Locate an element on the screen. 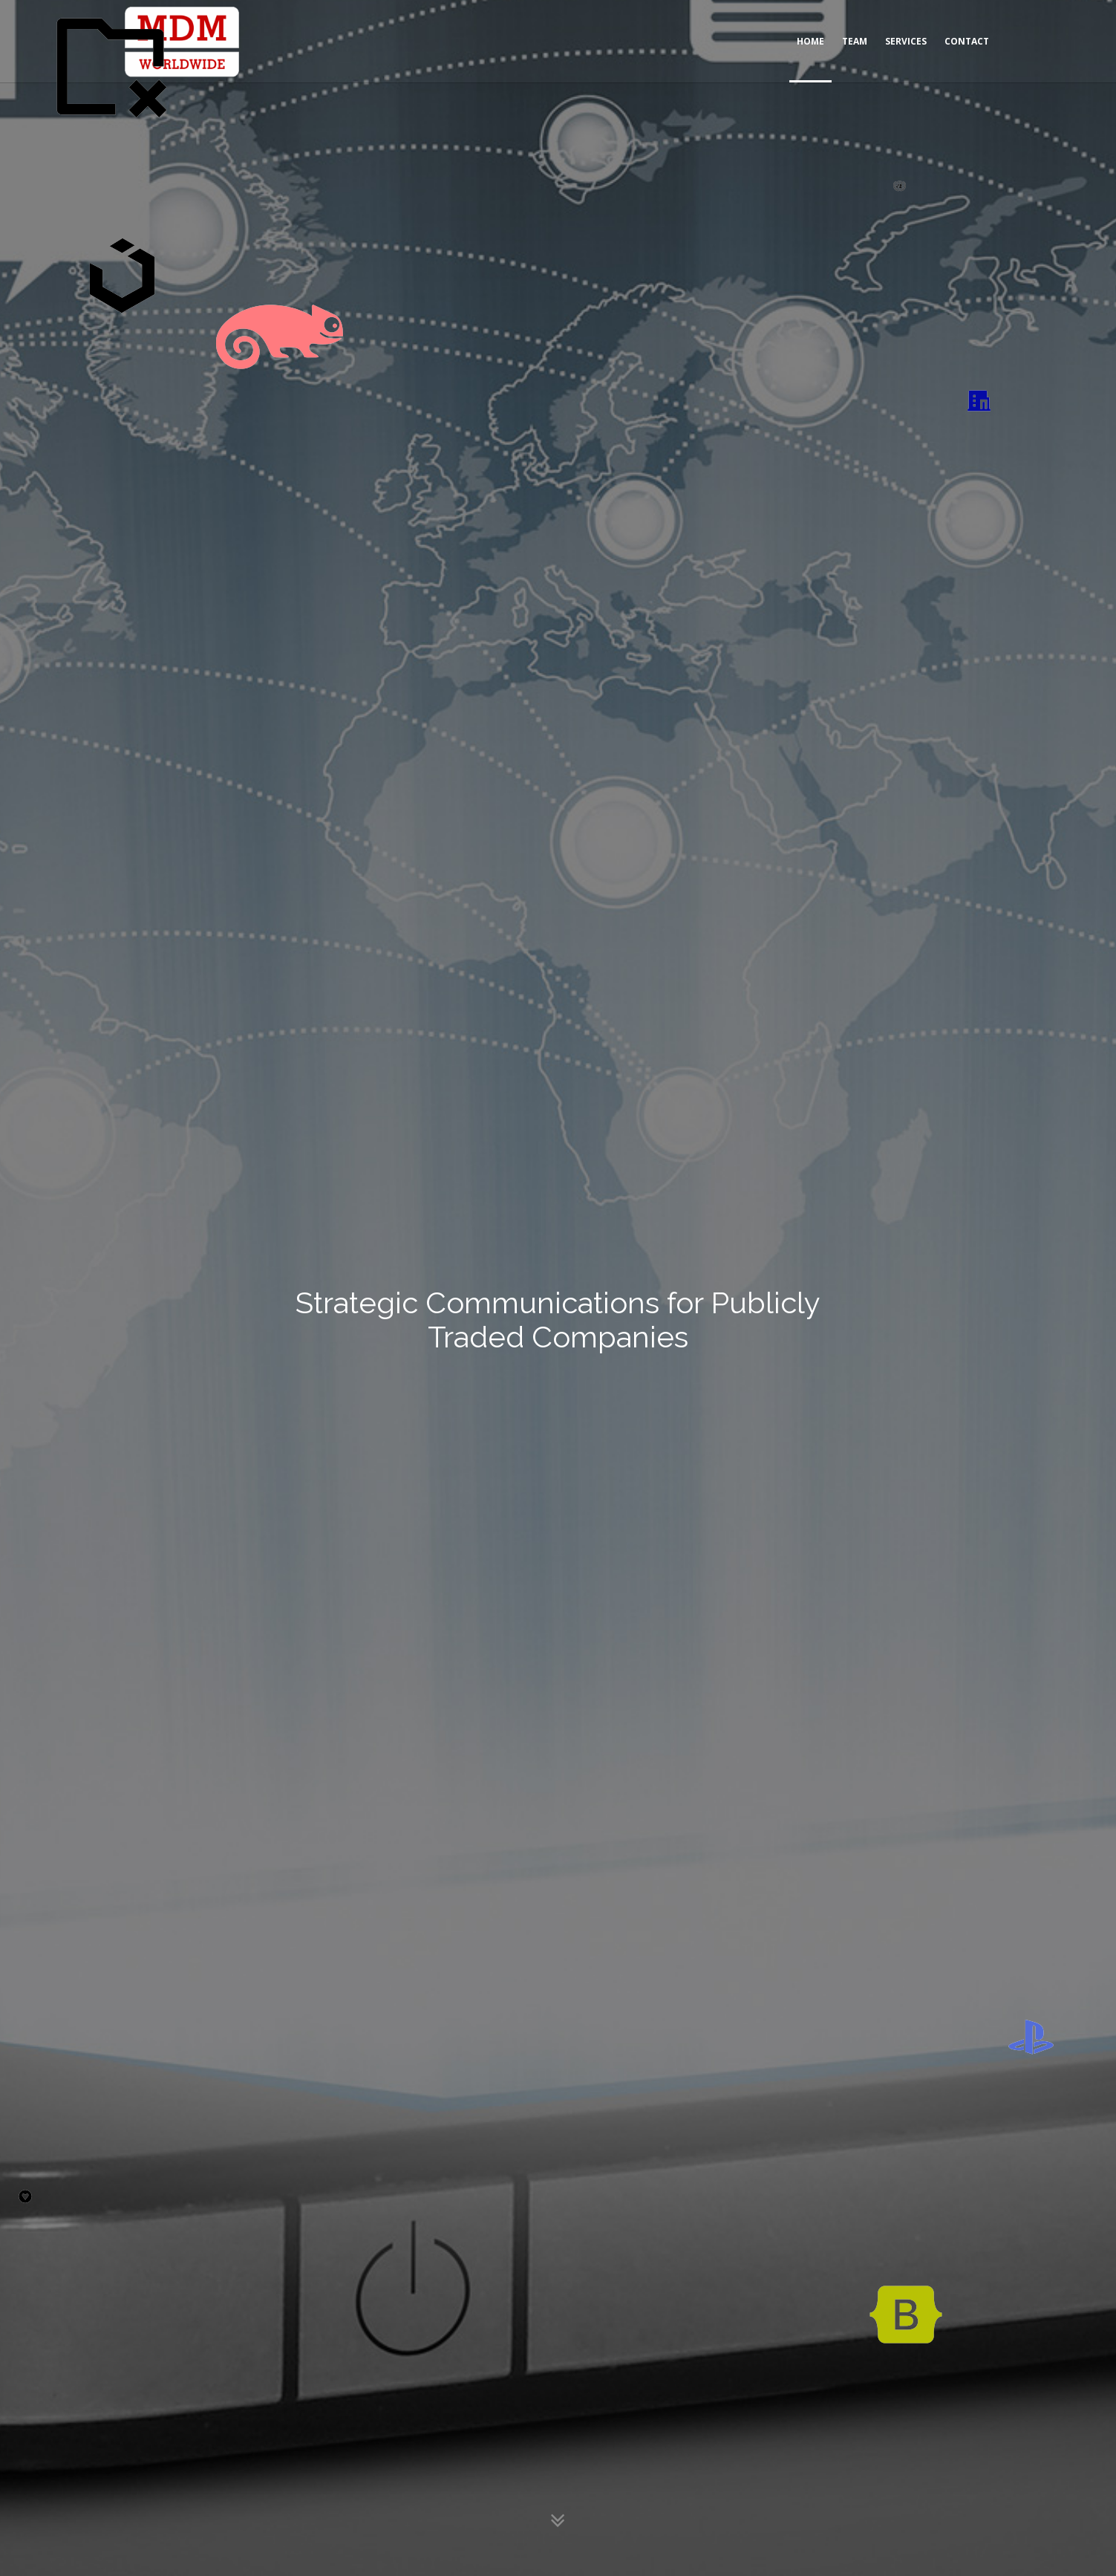  SUSE Linux brand logo is located at coordinates (279, 336).